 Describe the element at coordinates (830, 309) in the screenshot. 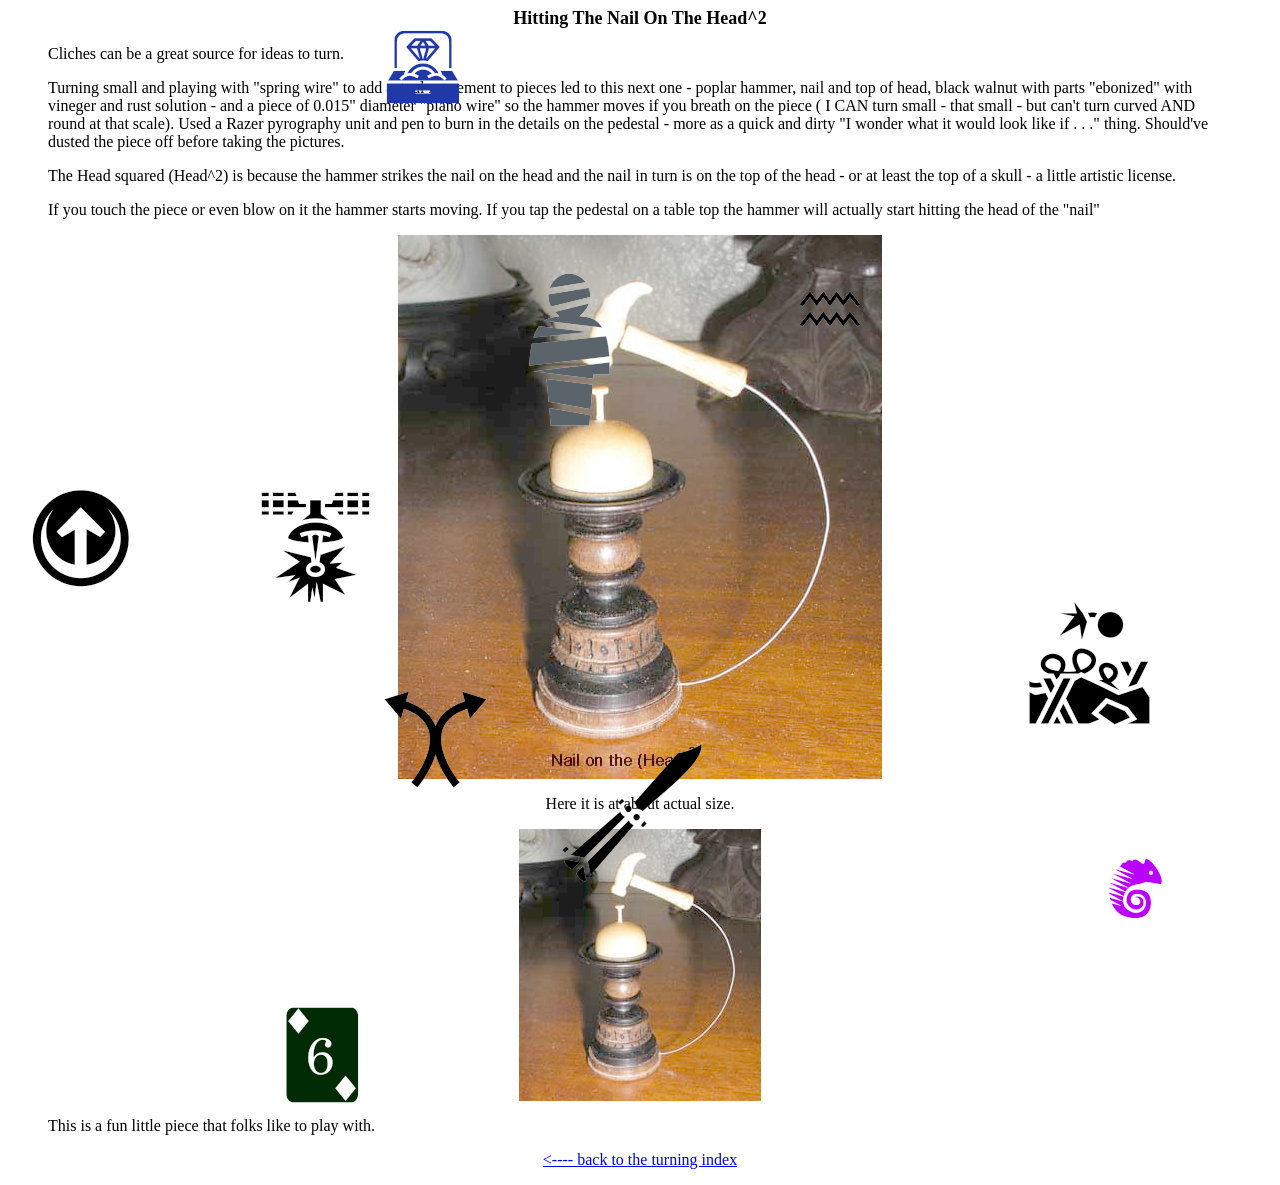

I see `represents the aquarius zodiac sign` at that location.